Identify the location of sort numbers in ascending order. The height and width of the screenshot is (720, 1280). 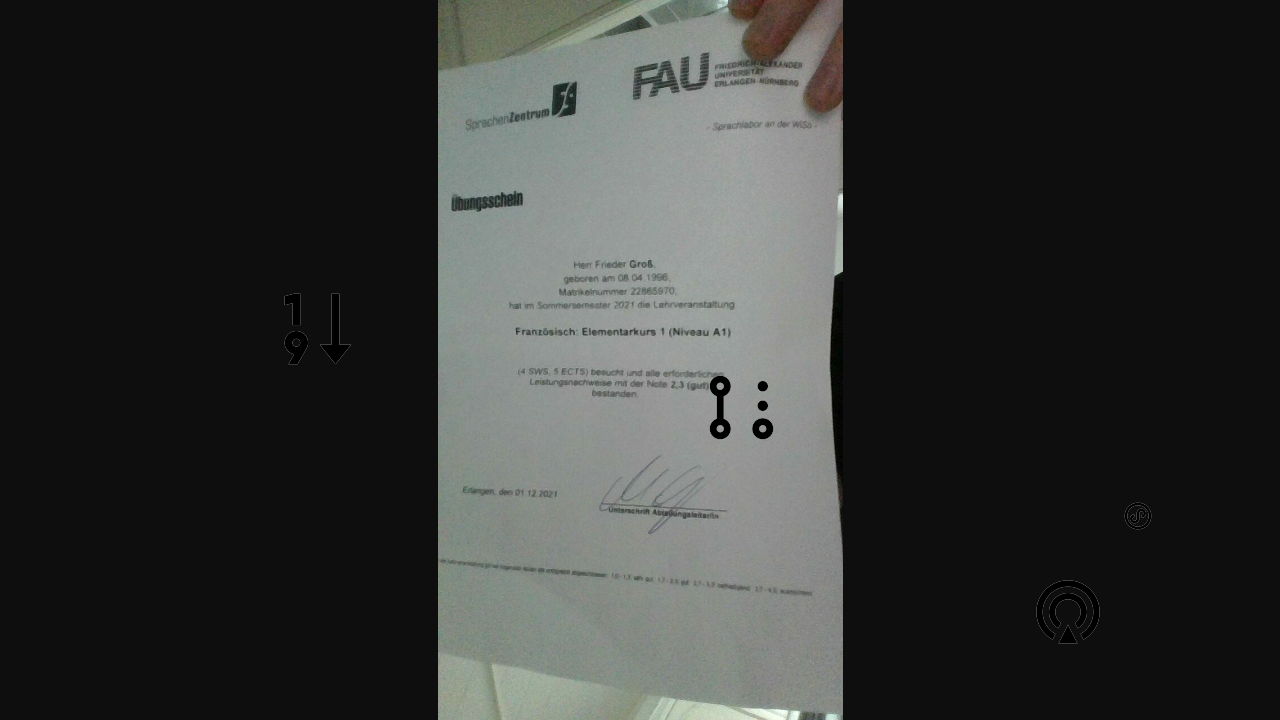
(312, 329).